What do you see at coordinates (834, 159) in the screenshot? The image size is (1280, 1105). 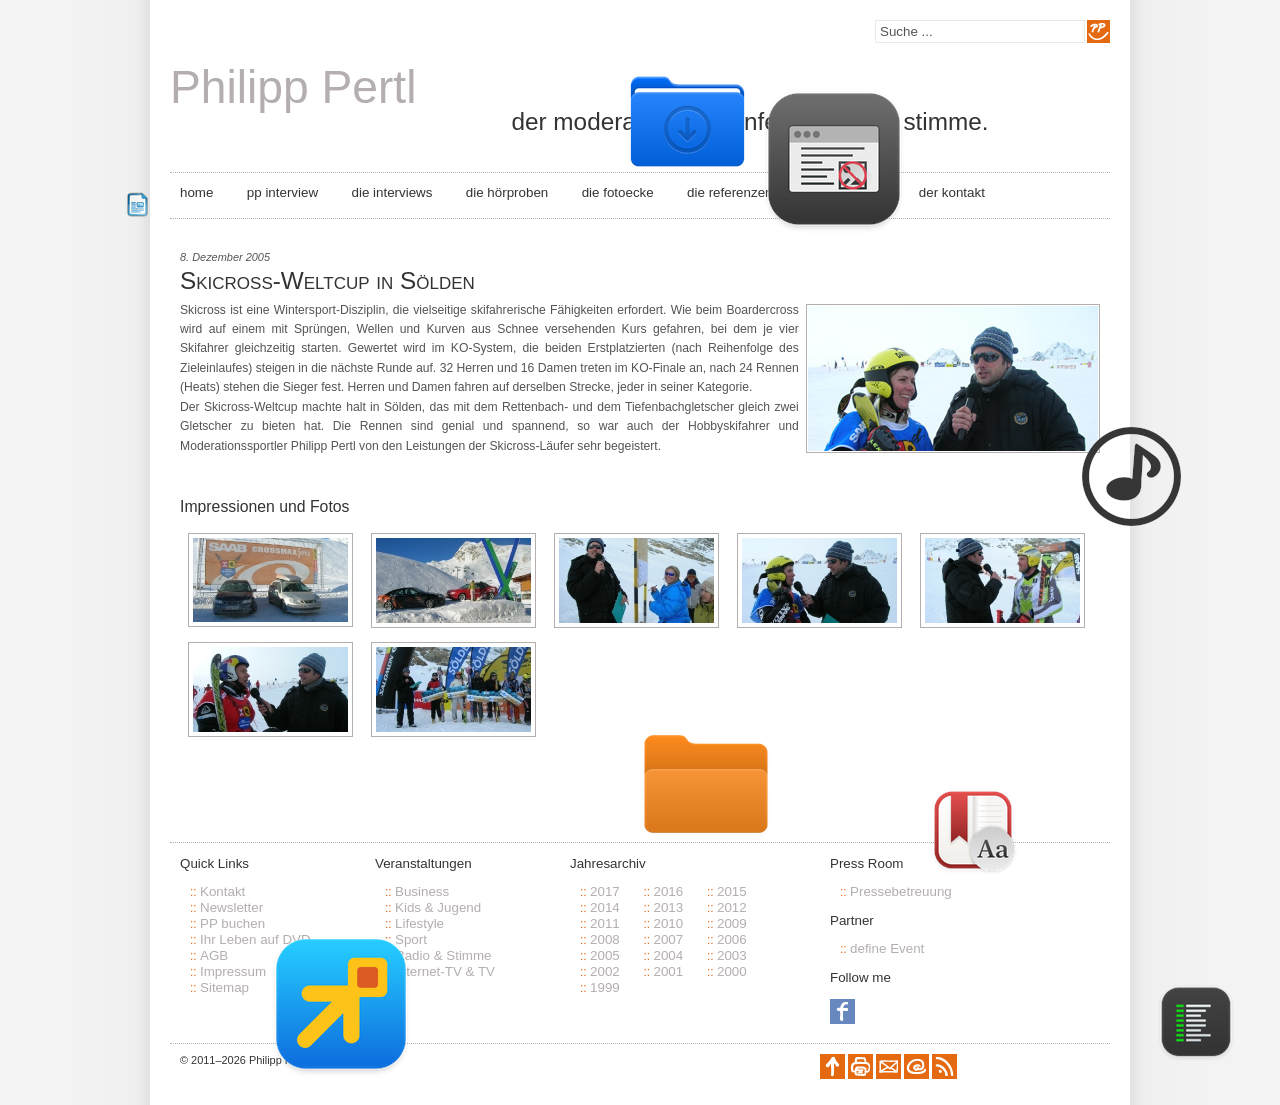 I see `configure ad blocker settings` at bounding box center [834, 159].